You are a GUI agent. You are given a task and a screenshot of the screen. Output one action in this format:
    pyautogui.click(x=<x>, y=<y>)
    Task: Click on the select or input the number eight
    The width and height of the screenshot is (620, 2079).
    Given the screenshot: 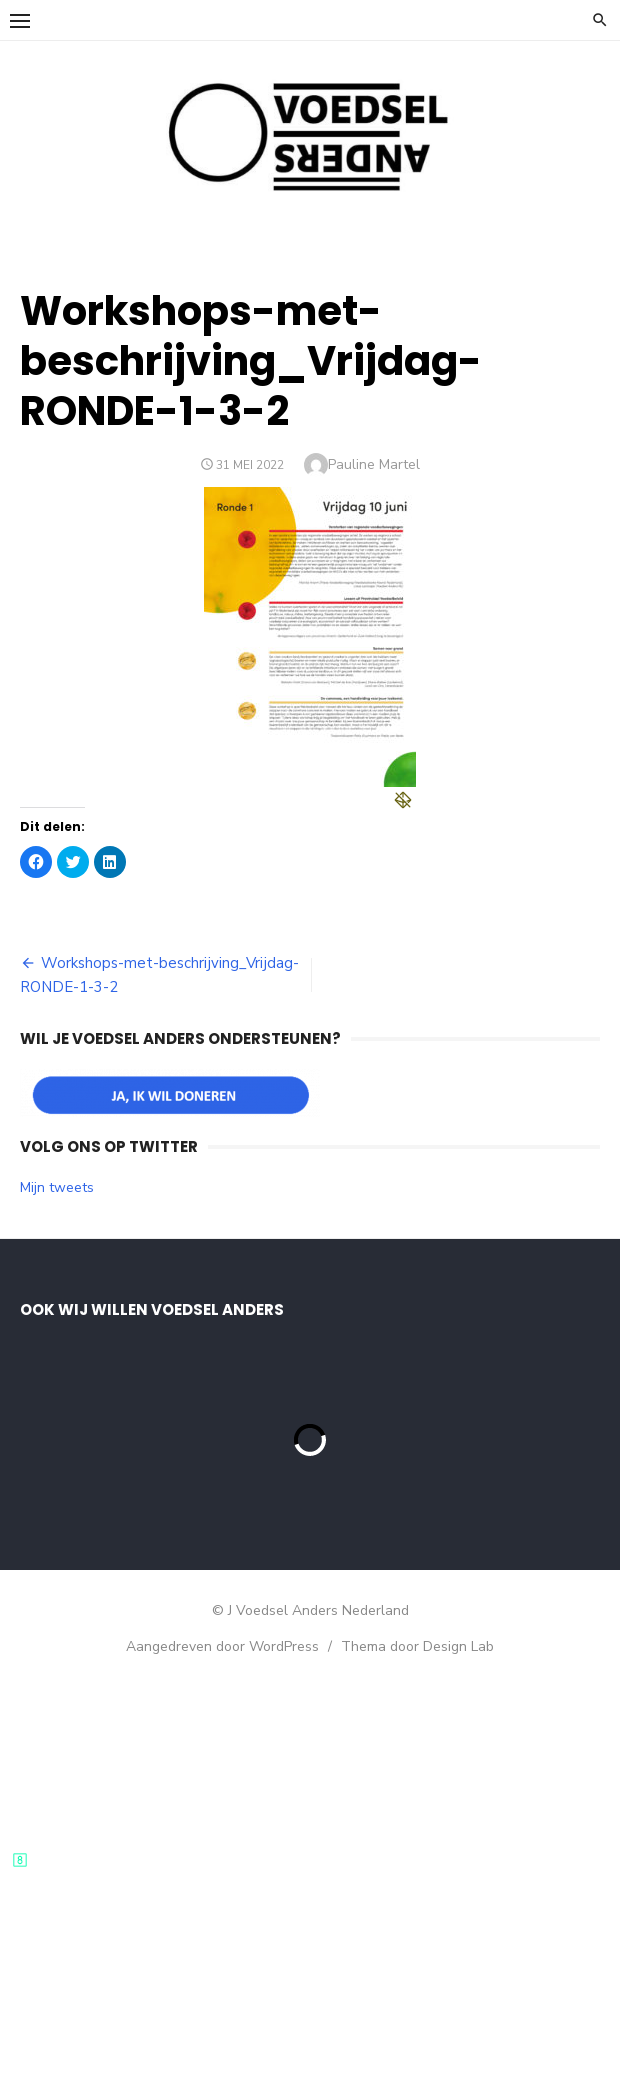 What is the action you would take?
    pyautogui.click(x=20, y=1860)
    